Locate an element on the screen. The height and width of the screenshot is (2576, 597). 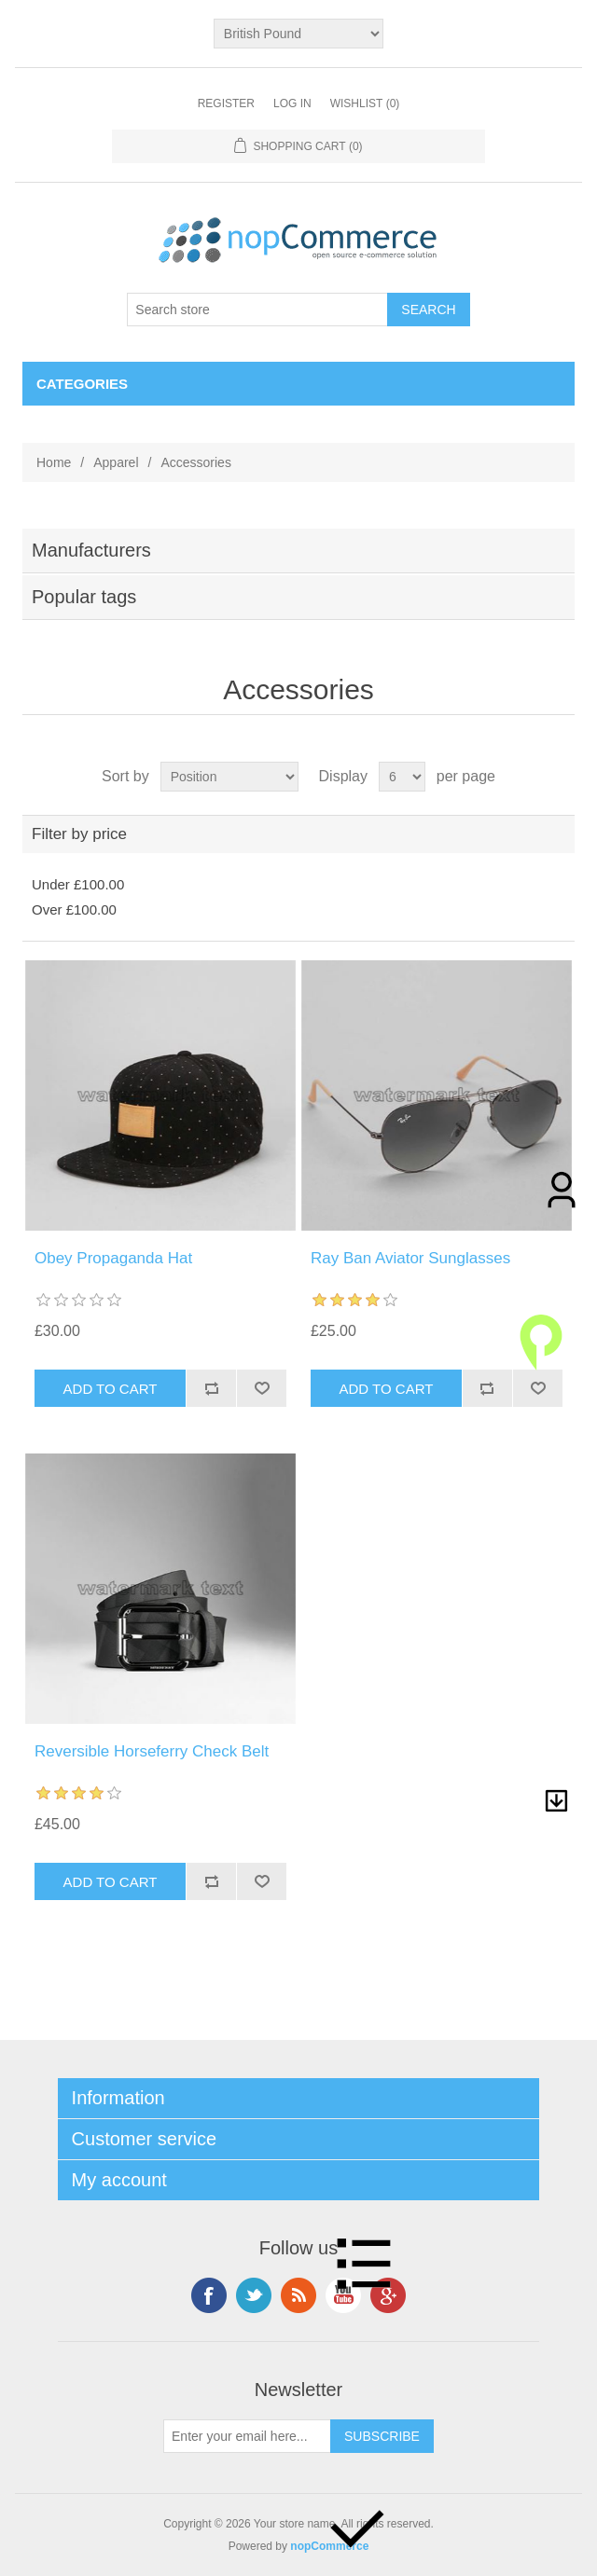
view checklist or task list is located at coordinates (364, 2264).